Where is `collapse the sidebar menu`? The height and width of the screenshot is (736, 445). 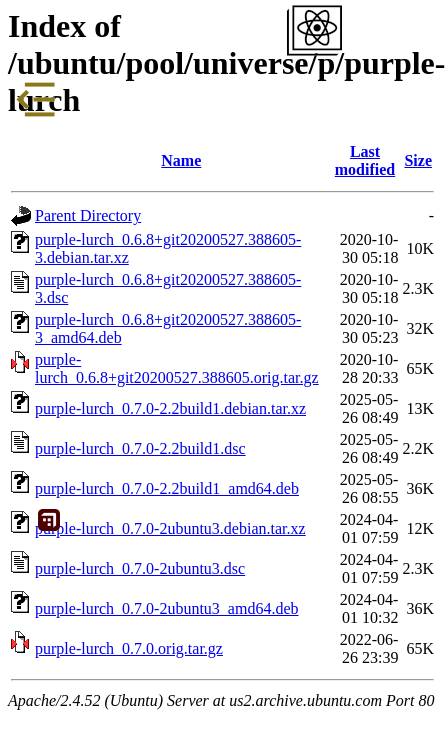
collapse the sidebar menu is located at coordinates (35, 99).